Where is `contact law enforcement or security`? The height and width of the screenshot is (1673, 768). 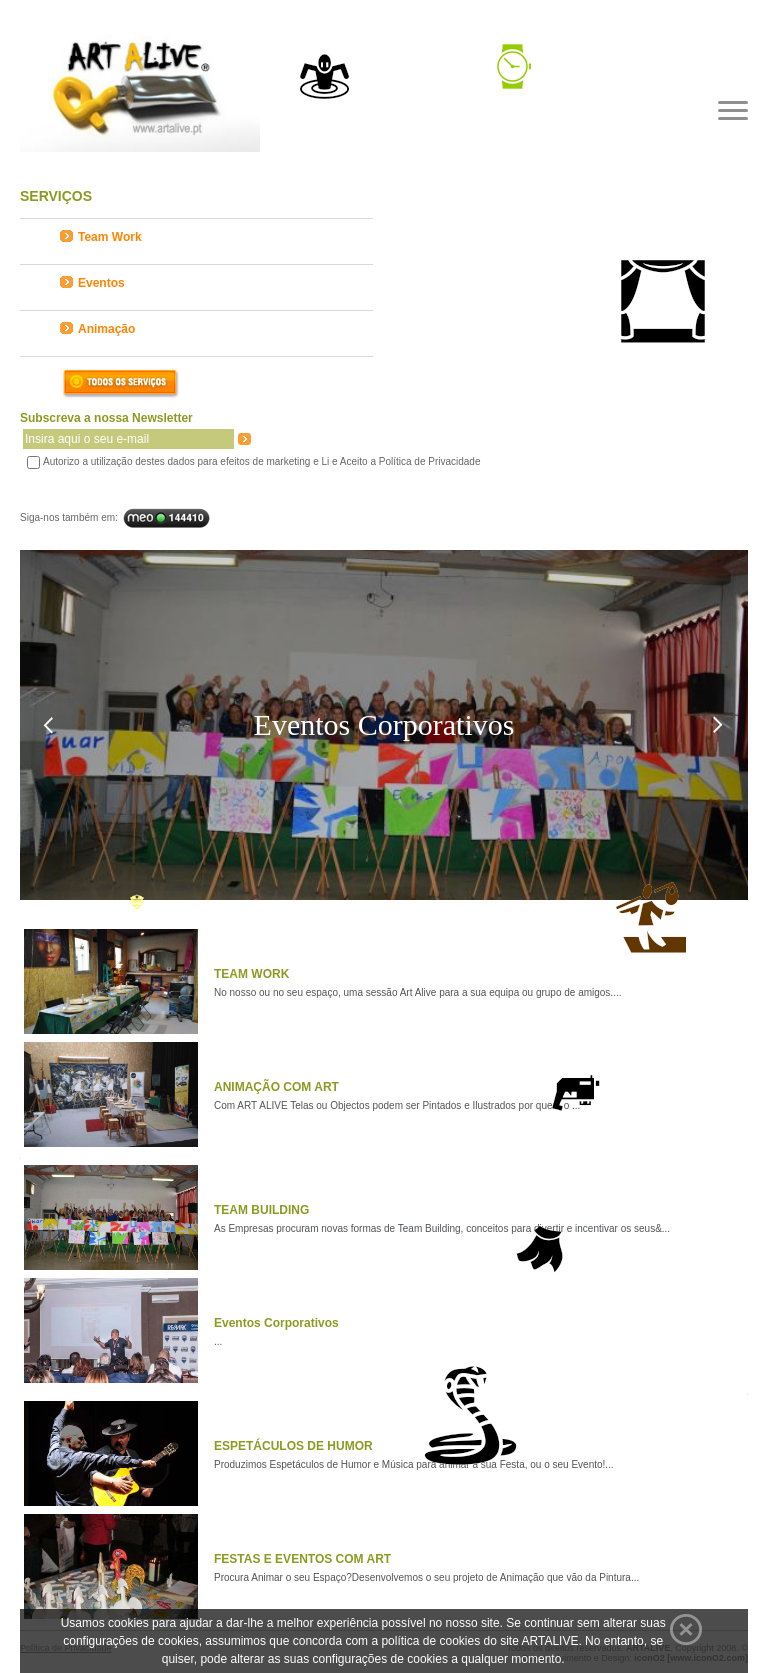
contact law enforcement or security is located at coordinates (137, 902).